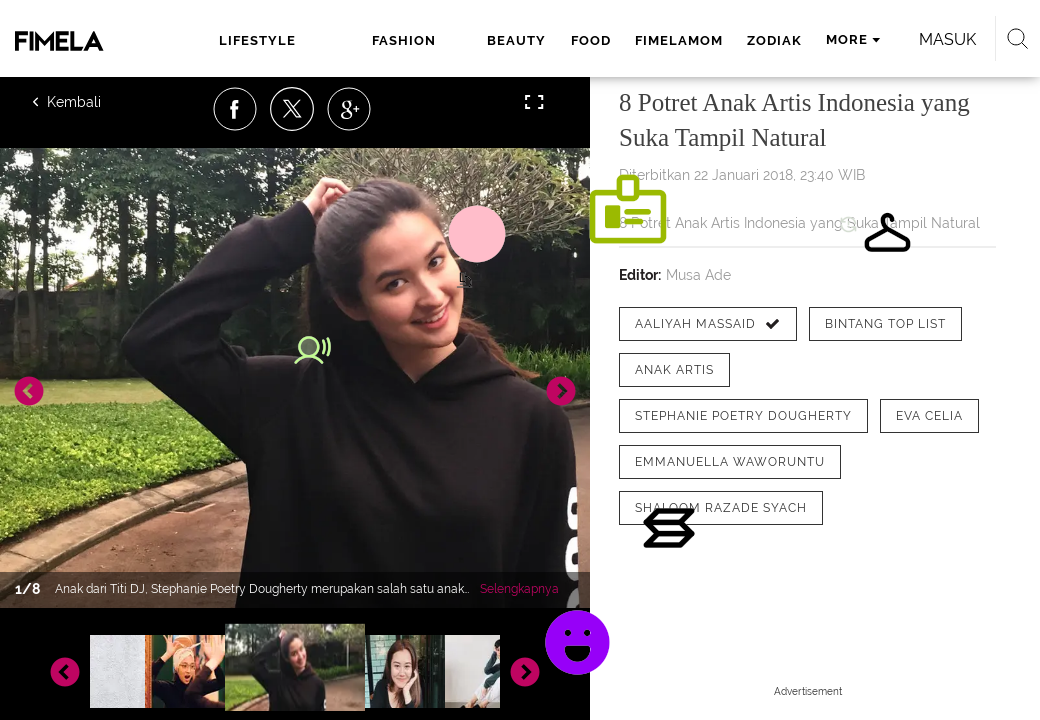 The height and width of the screenshot is (720, 1040). Describe the element at coordinates (848, 224) in the screenshot. I see `refresh required with warning or alert` at that location.